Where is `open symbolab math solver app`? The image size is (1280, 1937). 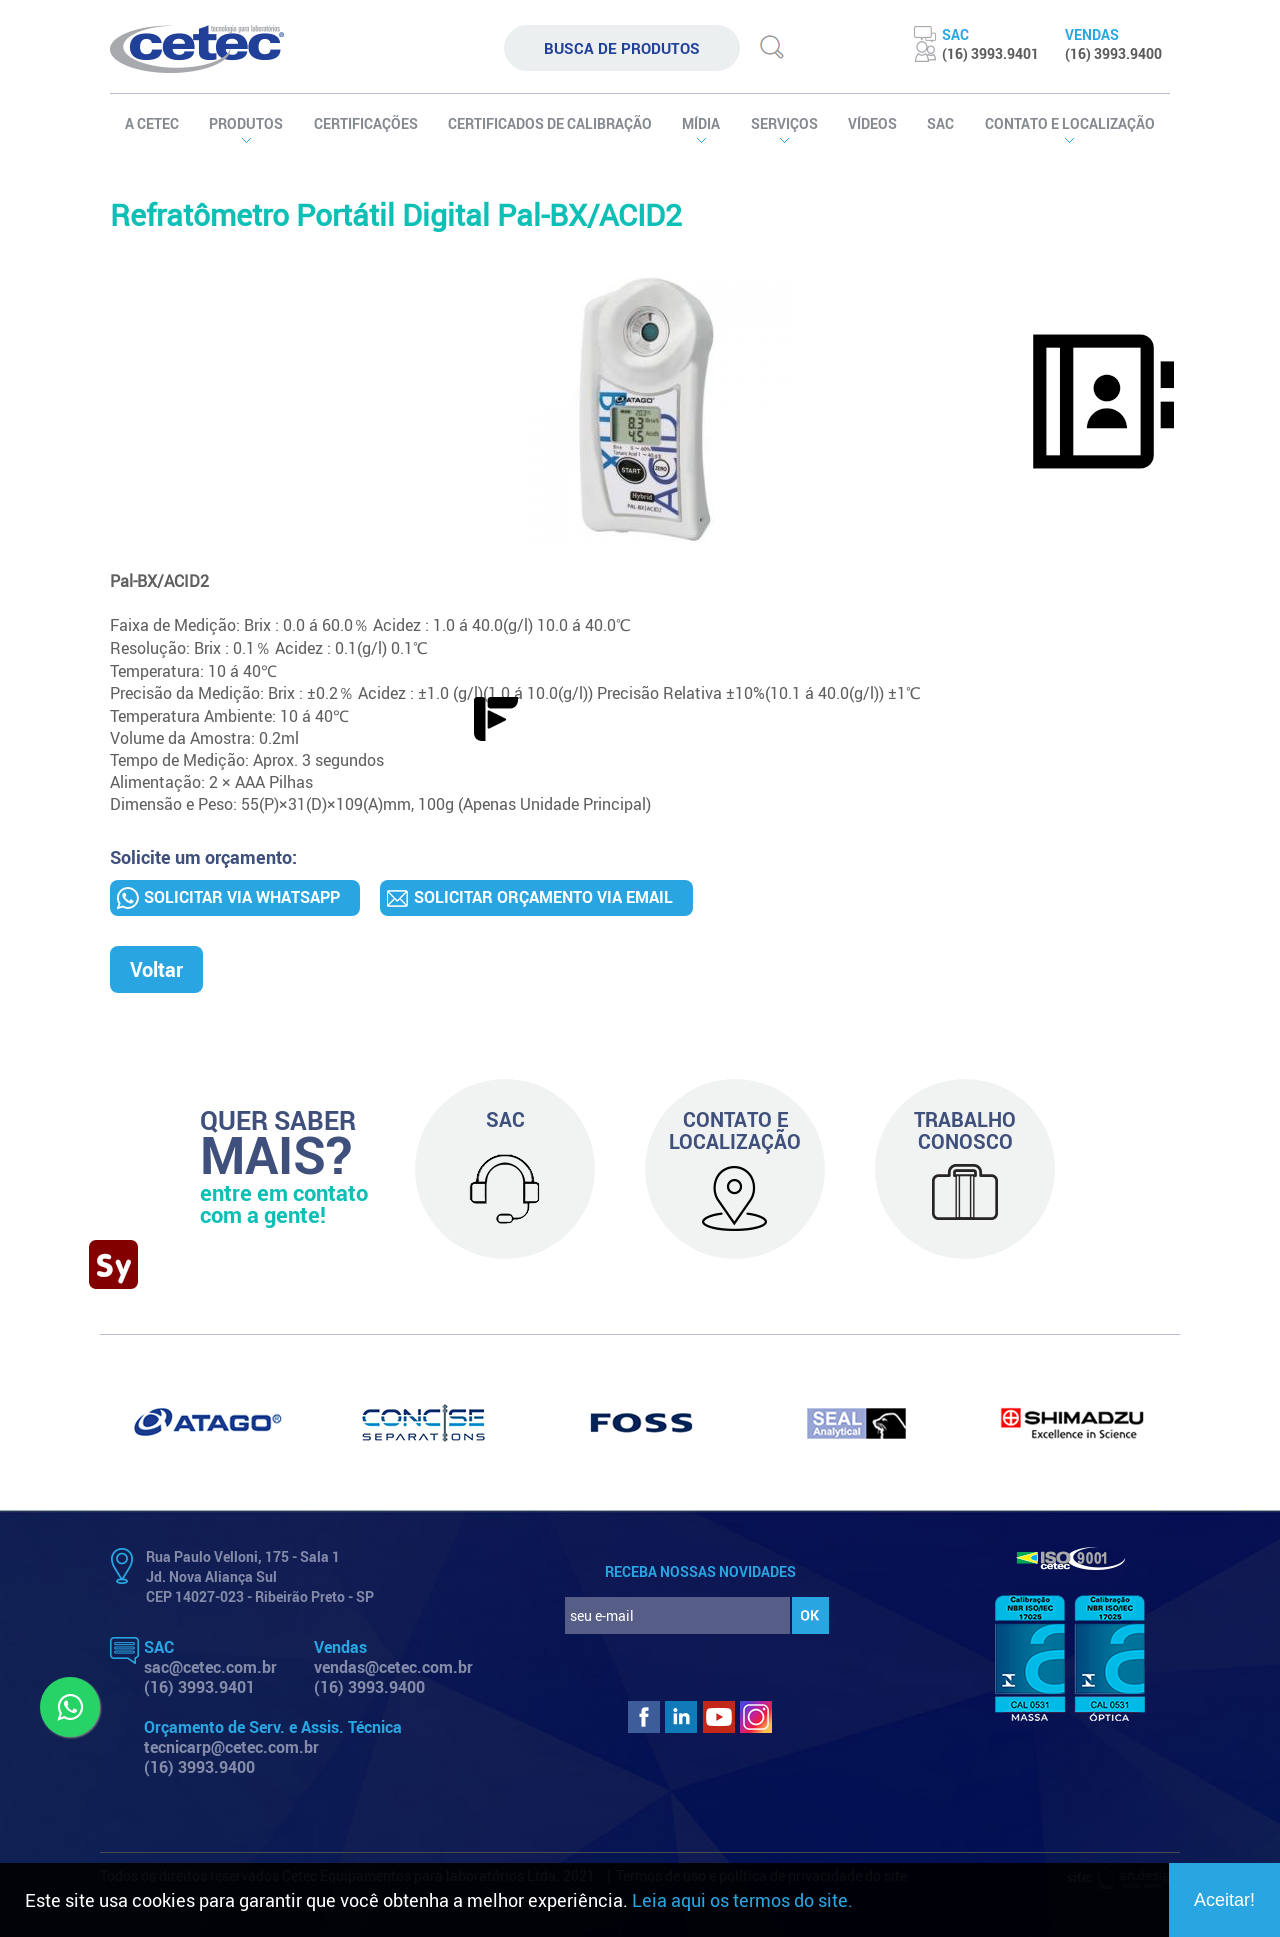
open symbolab math solver app is located at coordinates (113, 1264).